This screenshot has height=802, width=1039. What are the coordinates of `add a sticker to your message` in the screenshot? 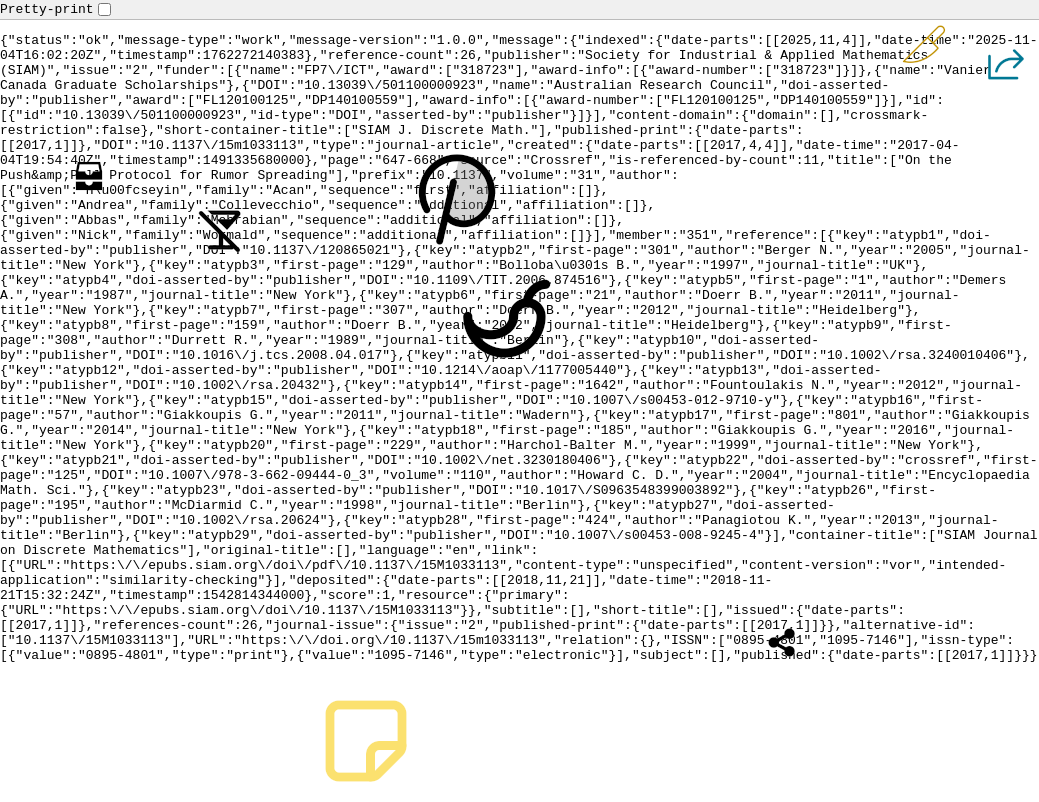 It's located at (366, 741).